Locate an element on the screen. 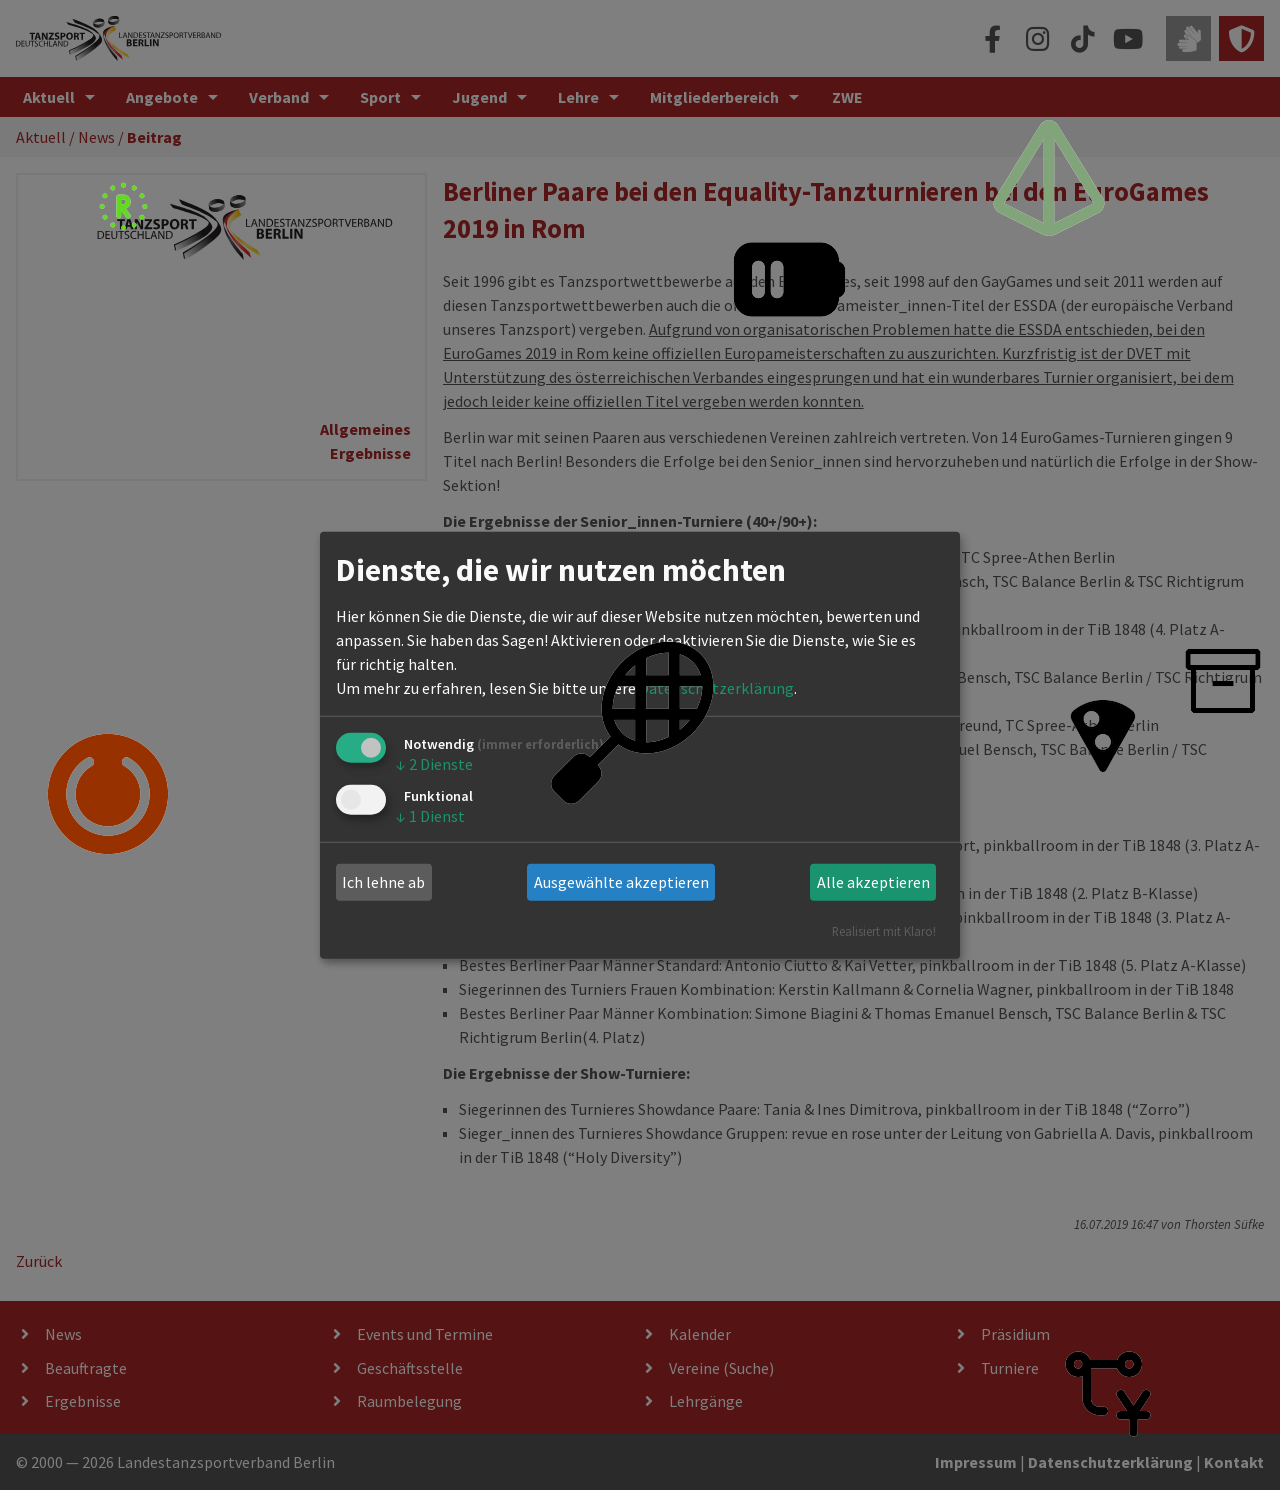  indicates registered trademark or rights reserved is located at coordinates (123, 206).